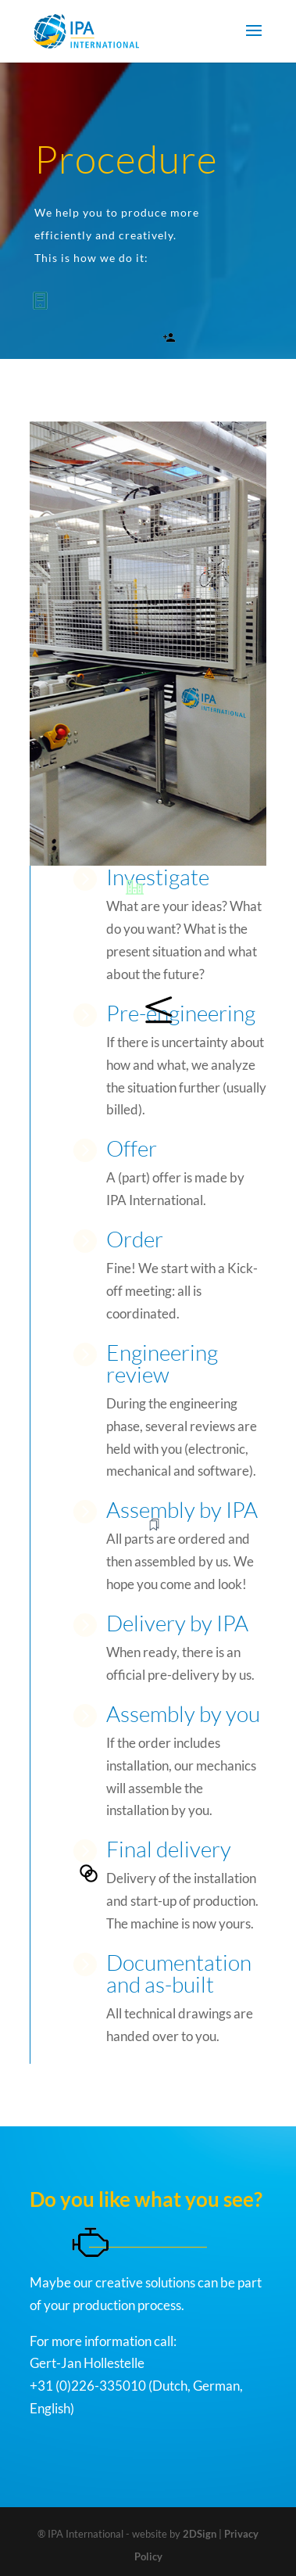  I want to click on add a new contact, so click(169, 337).